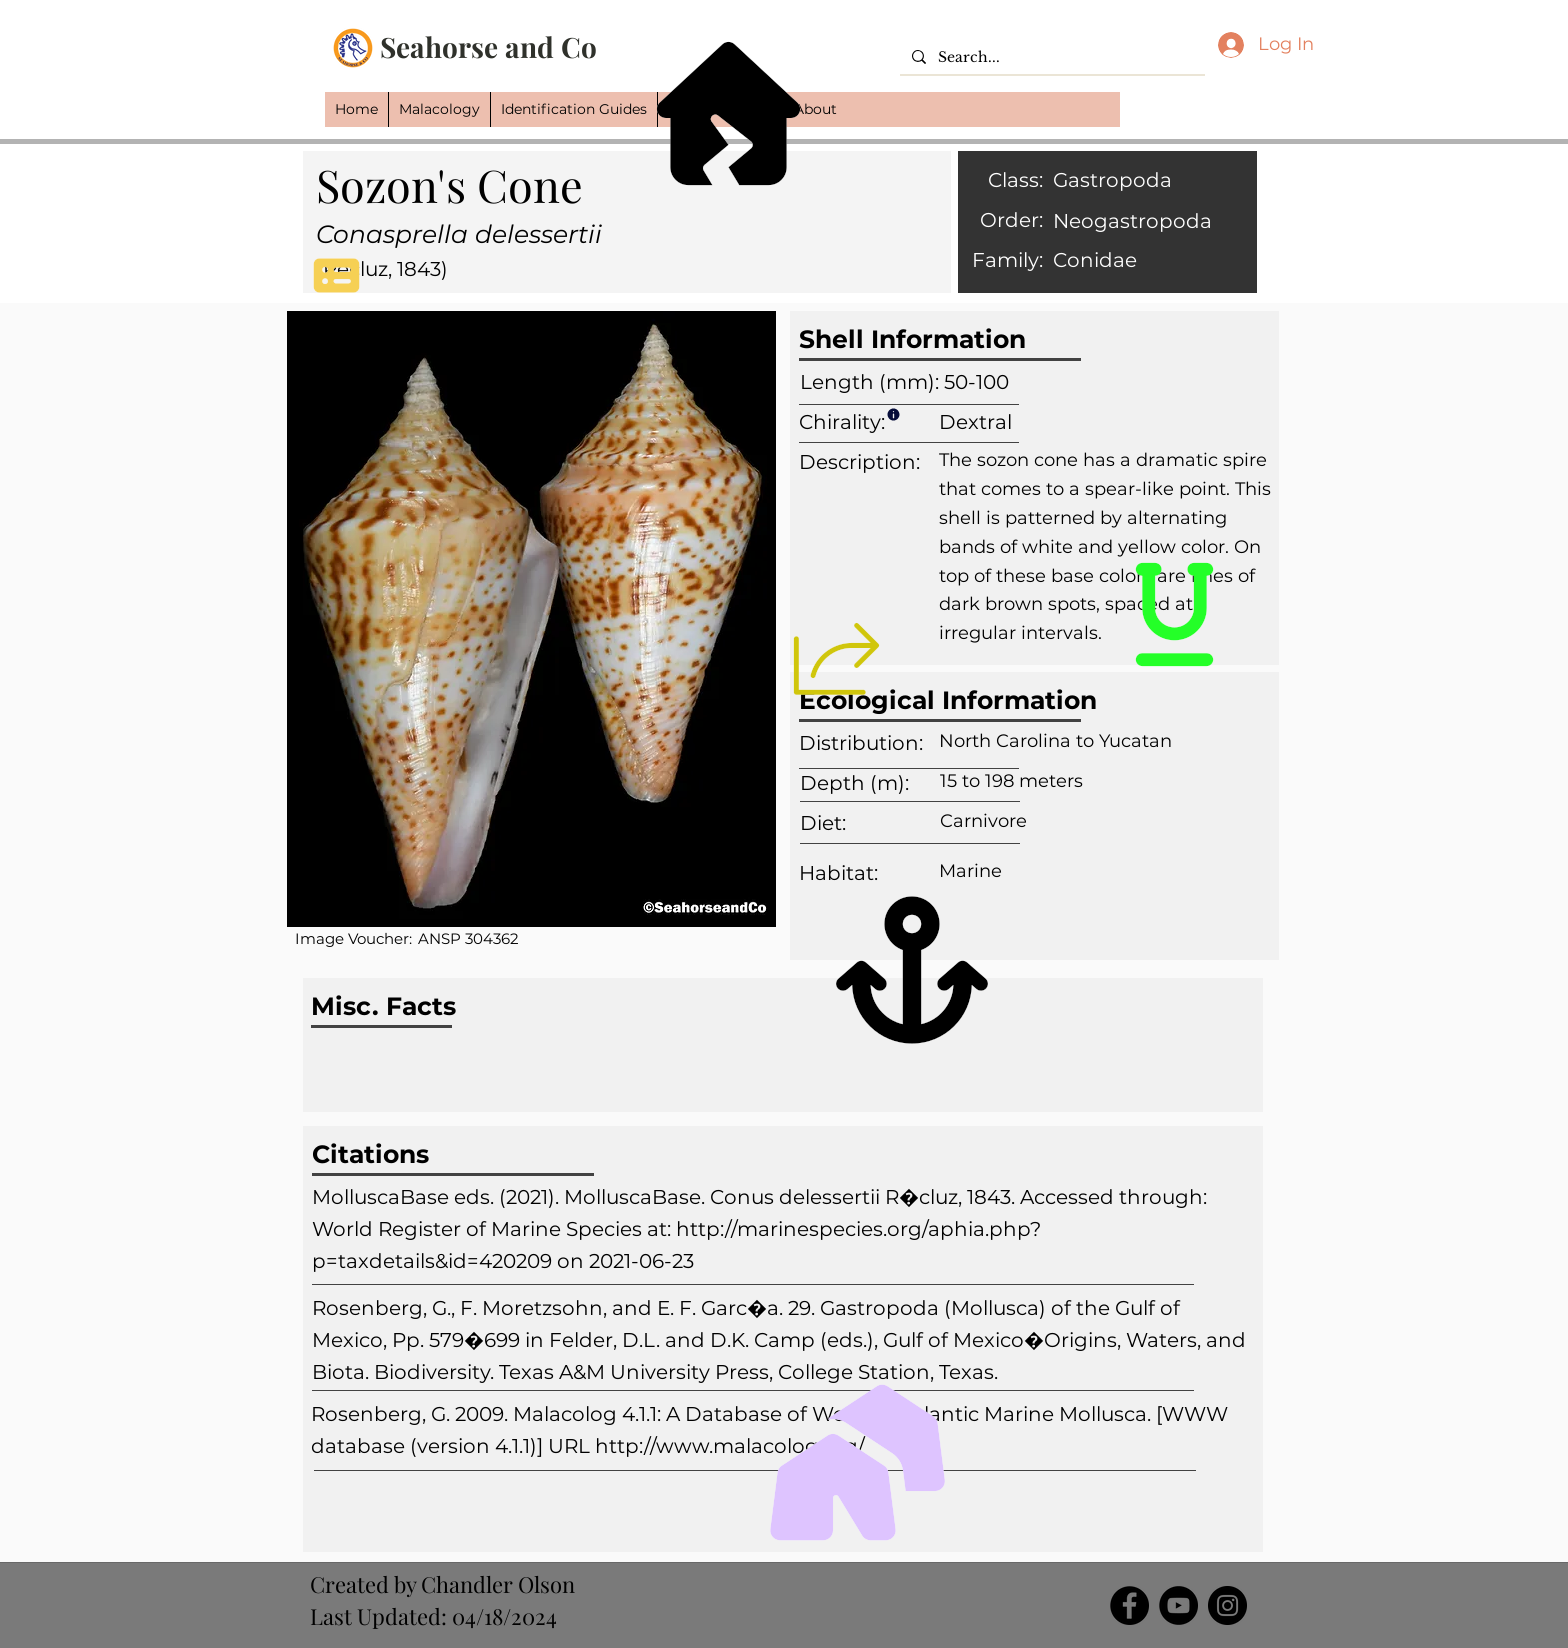 This screenshot has width=1568, height=1648. Describe the element at coordinates (1174, 614) in the screenshot. I see `apply underline formatting to selected text` at that location.